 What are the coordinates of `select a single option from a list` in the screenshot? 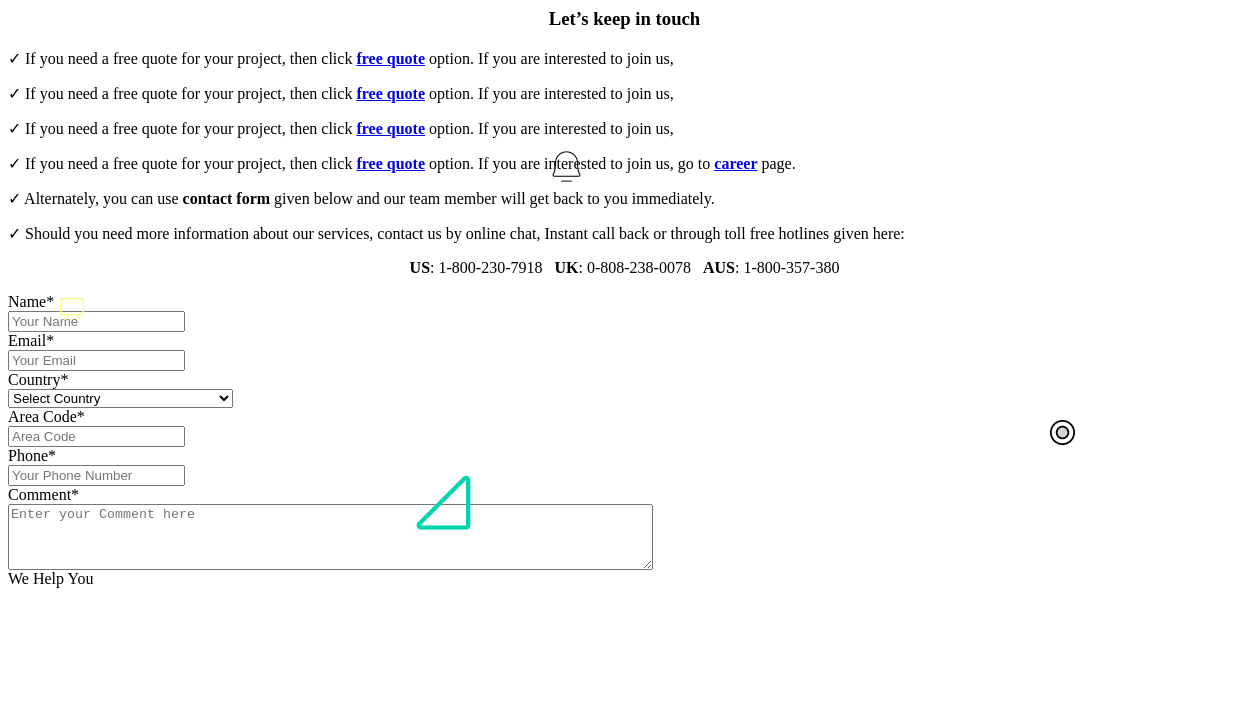 It's located at (1062, 432).